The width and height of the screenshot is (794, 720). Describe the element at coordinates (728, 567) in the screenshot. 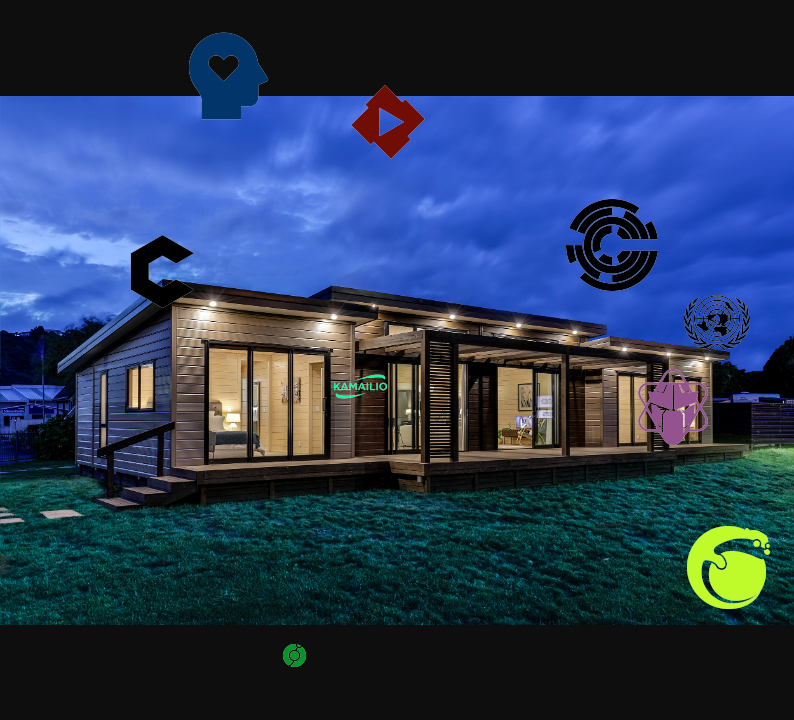

I see `open lutris gaming platform` at that location.